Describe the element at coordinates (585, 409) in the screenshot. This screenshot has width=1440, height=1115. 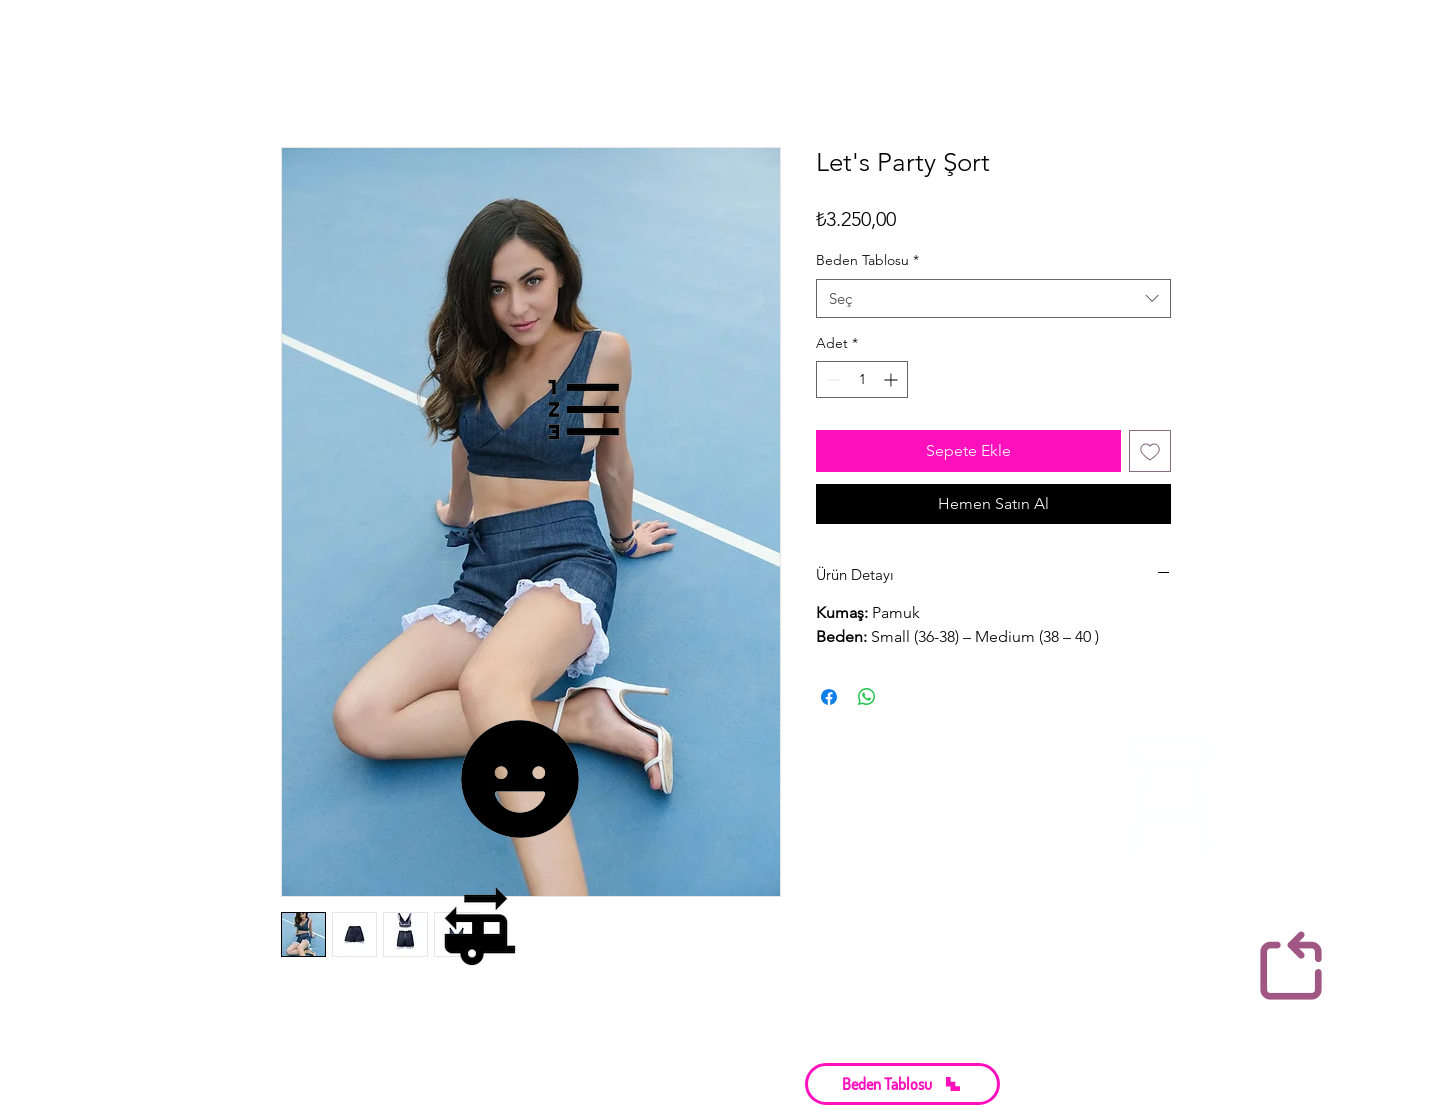
I see `create a numbered list` at that location.